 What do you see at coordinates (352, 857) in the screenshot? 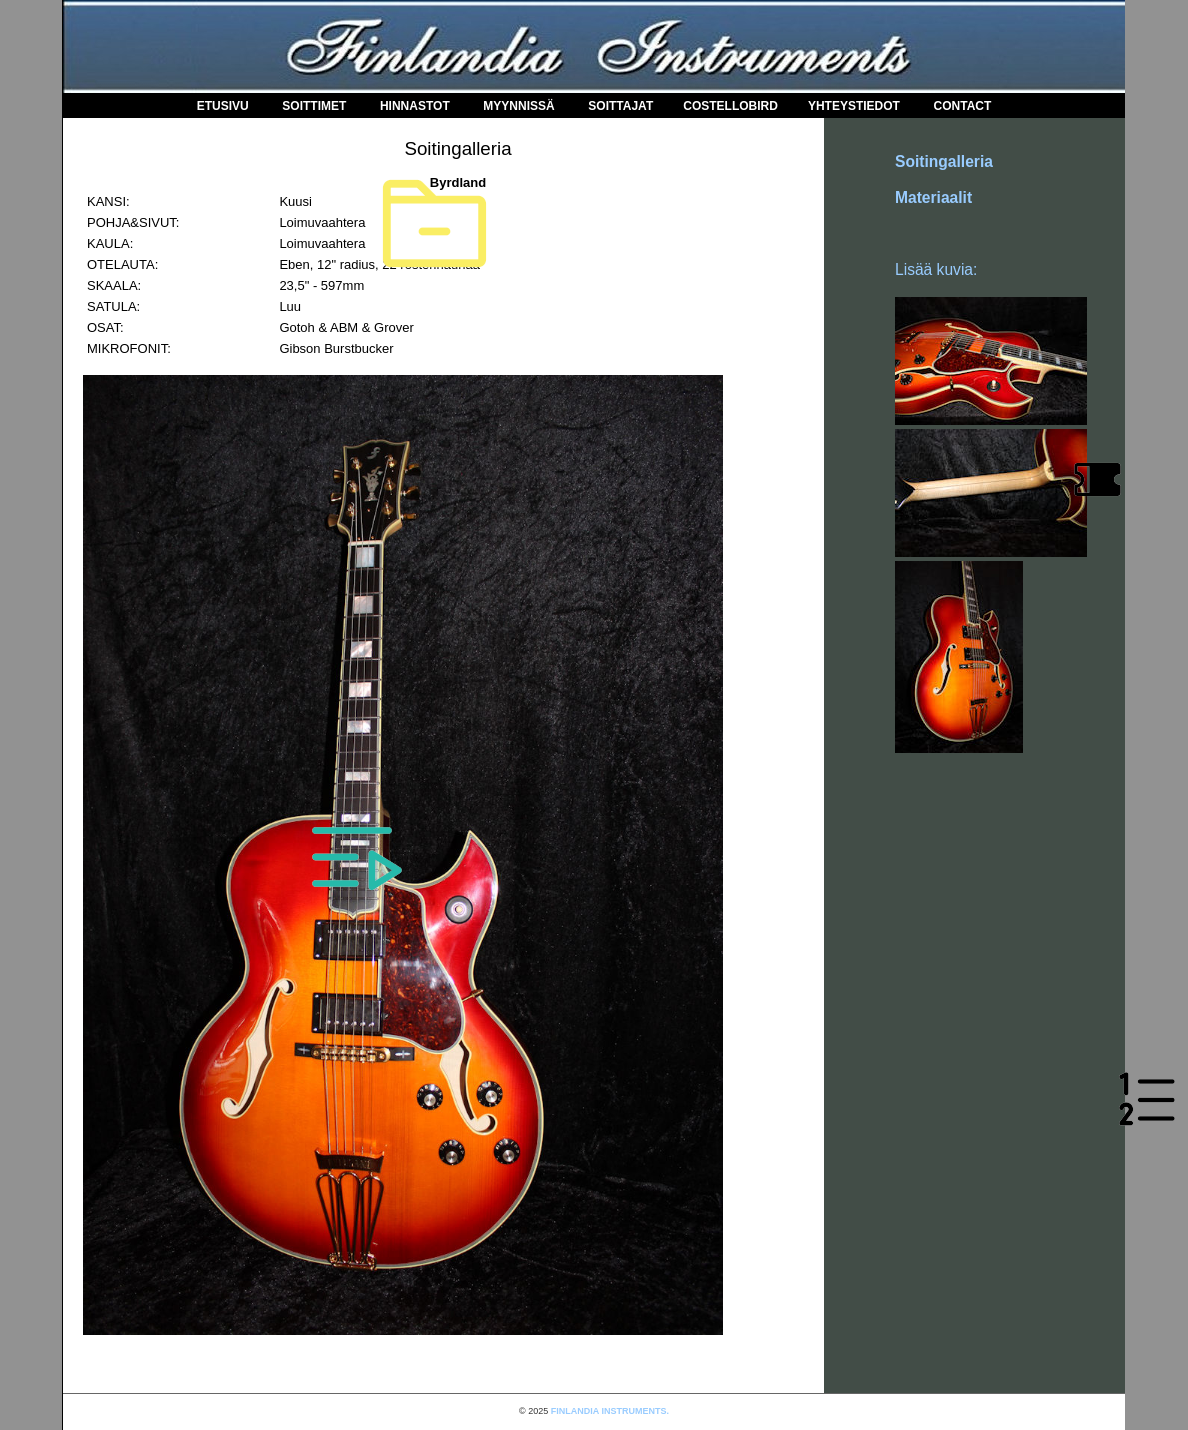
I see `add to playback queue` at bounding box center [352, 857].